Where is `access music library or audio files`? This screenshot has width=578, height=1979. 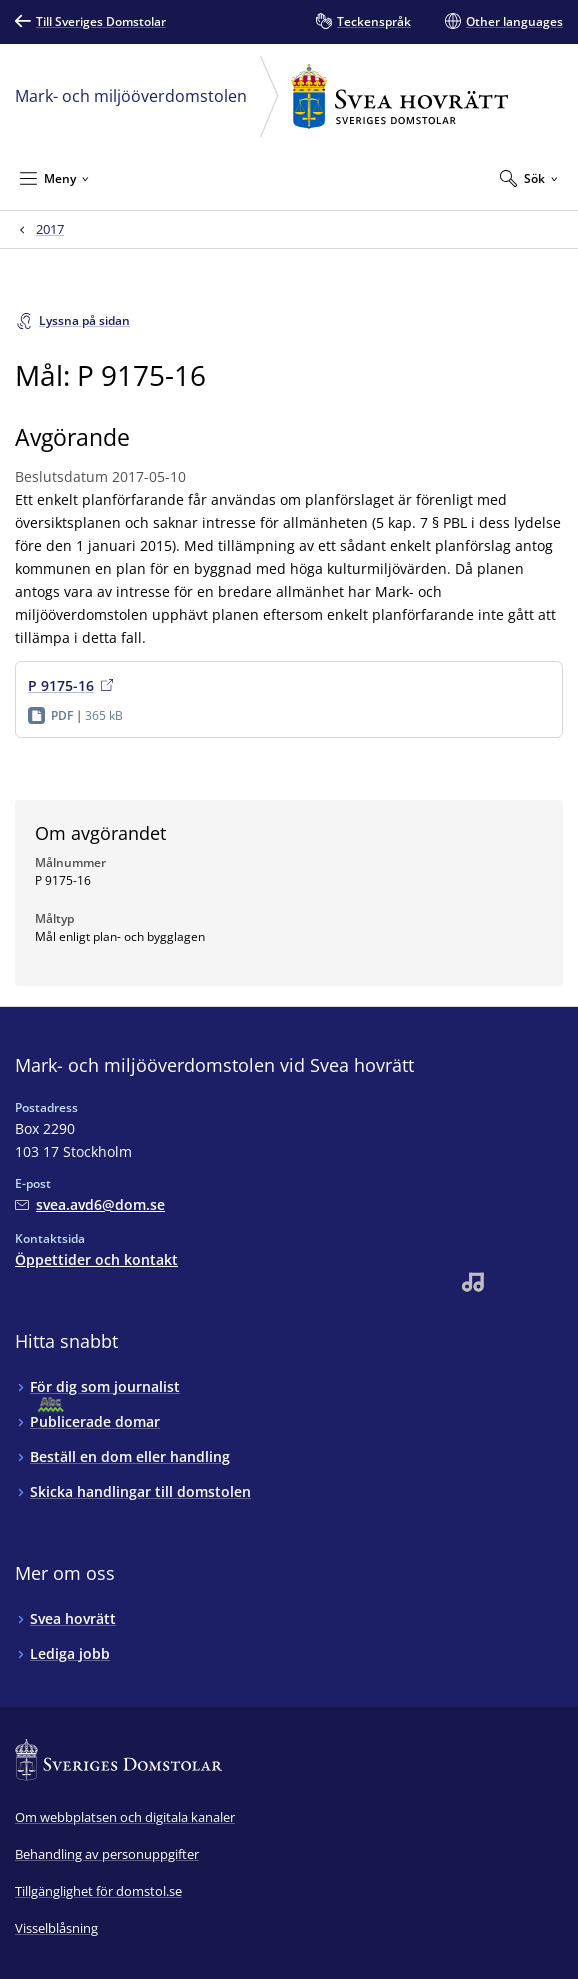 access music library or audio files is located at coordinates (473, 1281).